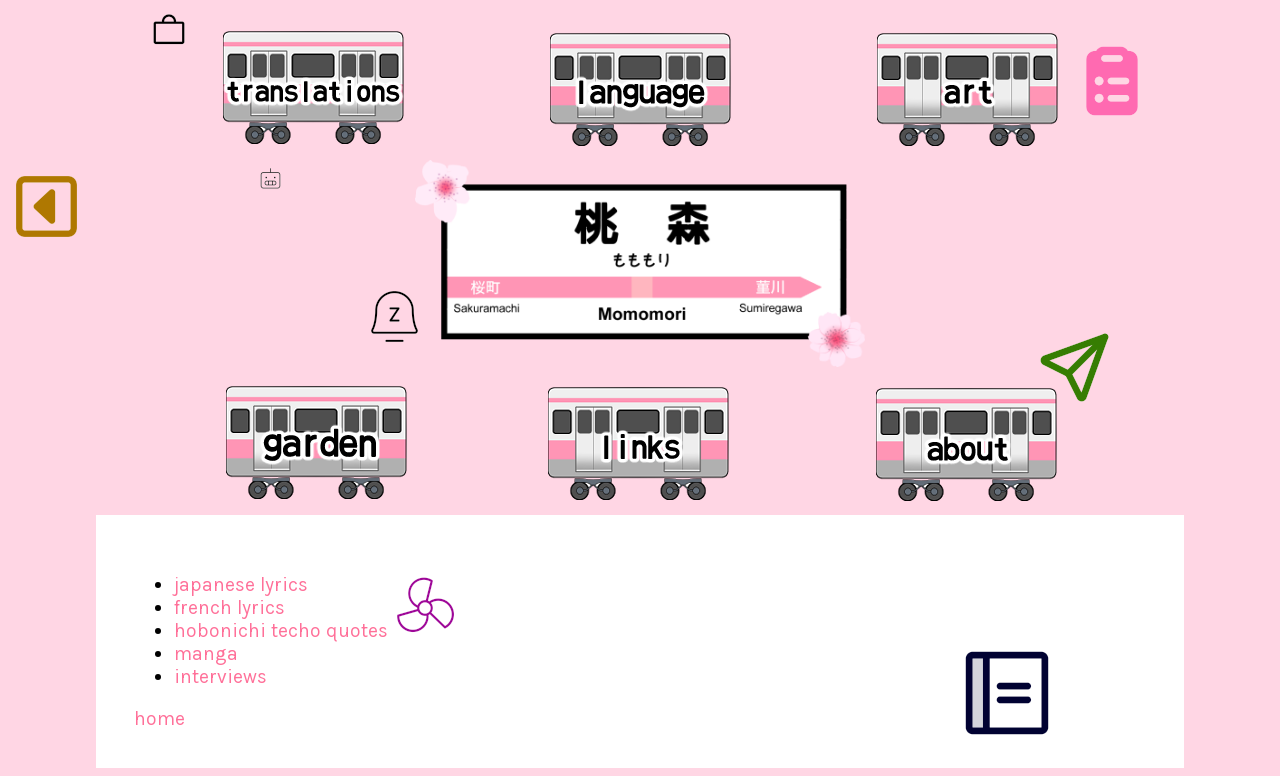 Image resolution: width=1280 pixels, height=776 pixels. I want to click on navigate to the previous item or screen, so click(46, 206).